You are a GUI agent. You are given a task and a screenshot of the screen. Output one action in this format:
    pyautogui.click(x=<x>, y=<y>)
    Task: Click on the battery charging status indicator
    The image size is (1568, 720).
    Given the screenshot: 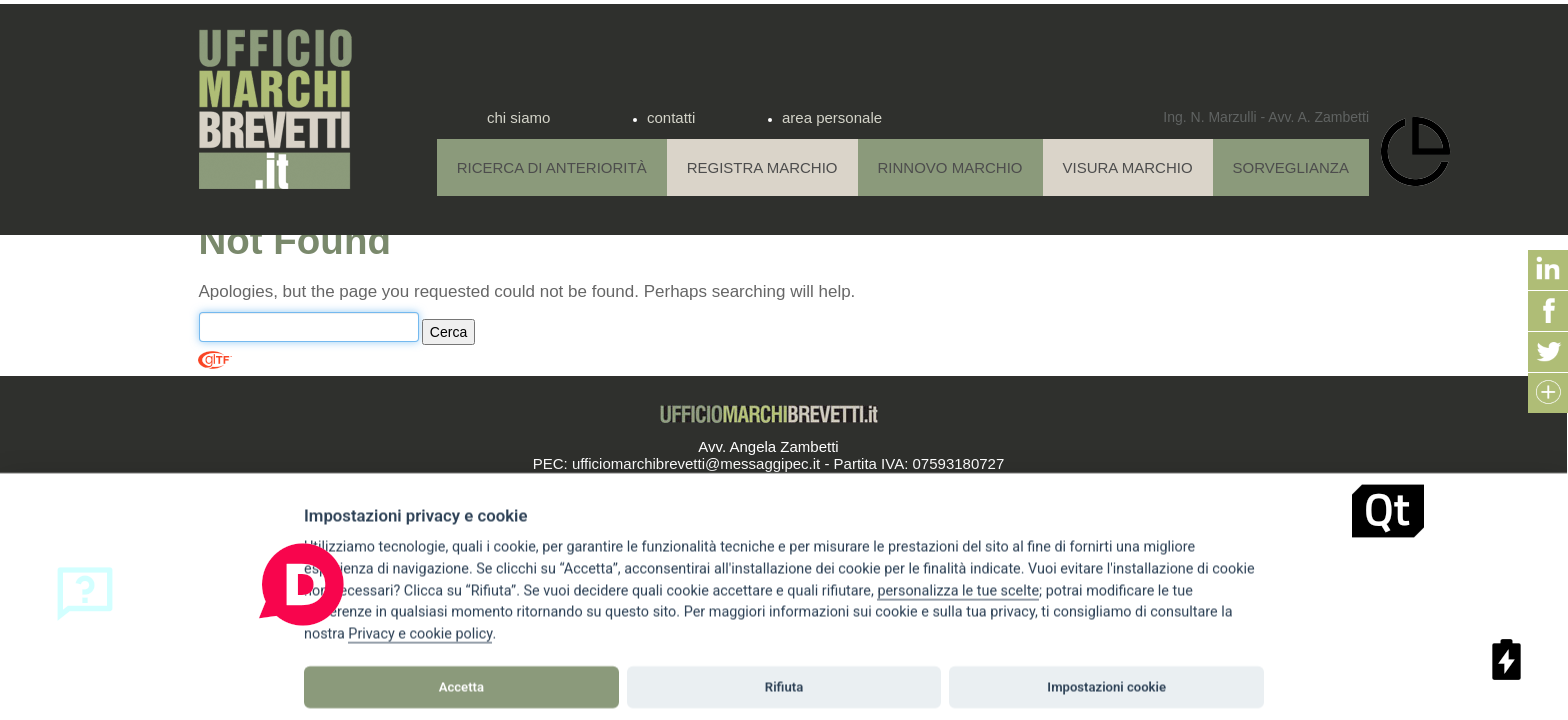 What is the action you would take?
    pyautogui.click(x=1506, y=659)
    